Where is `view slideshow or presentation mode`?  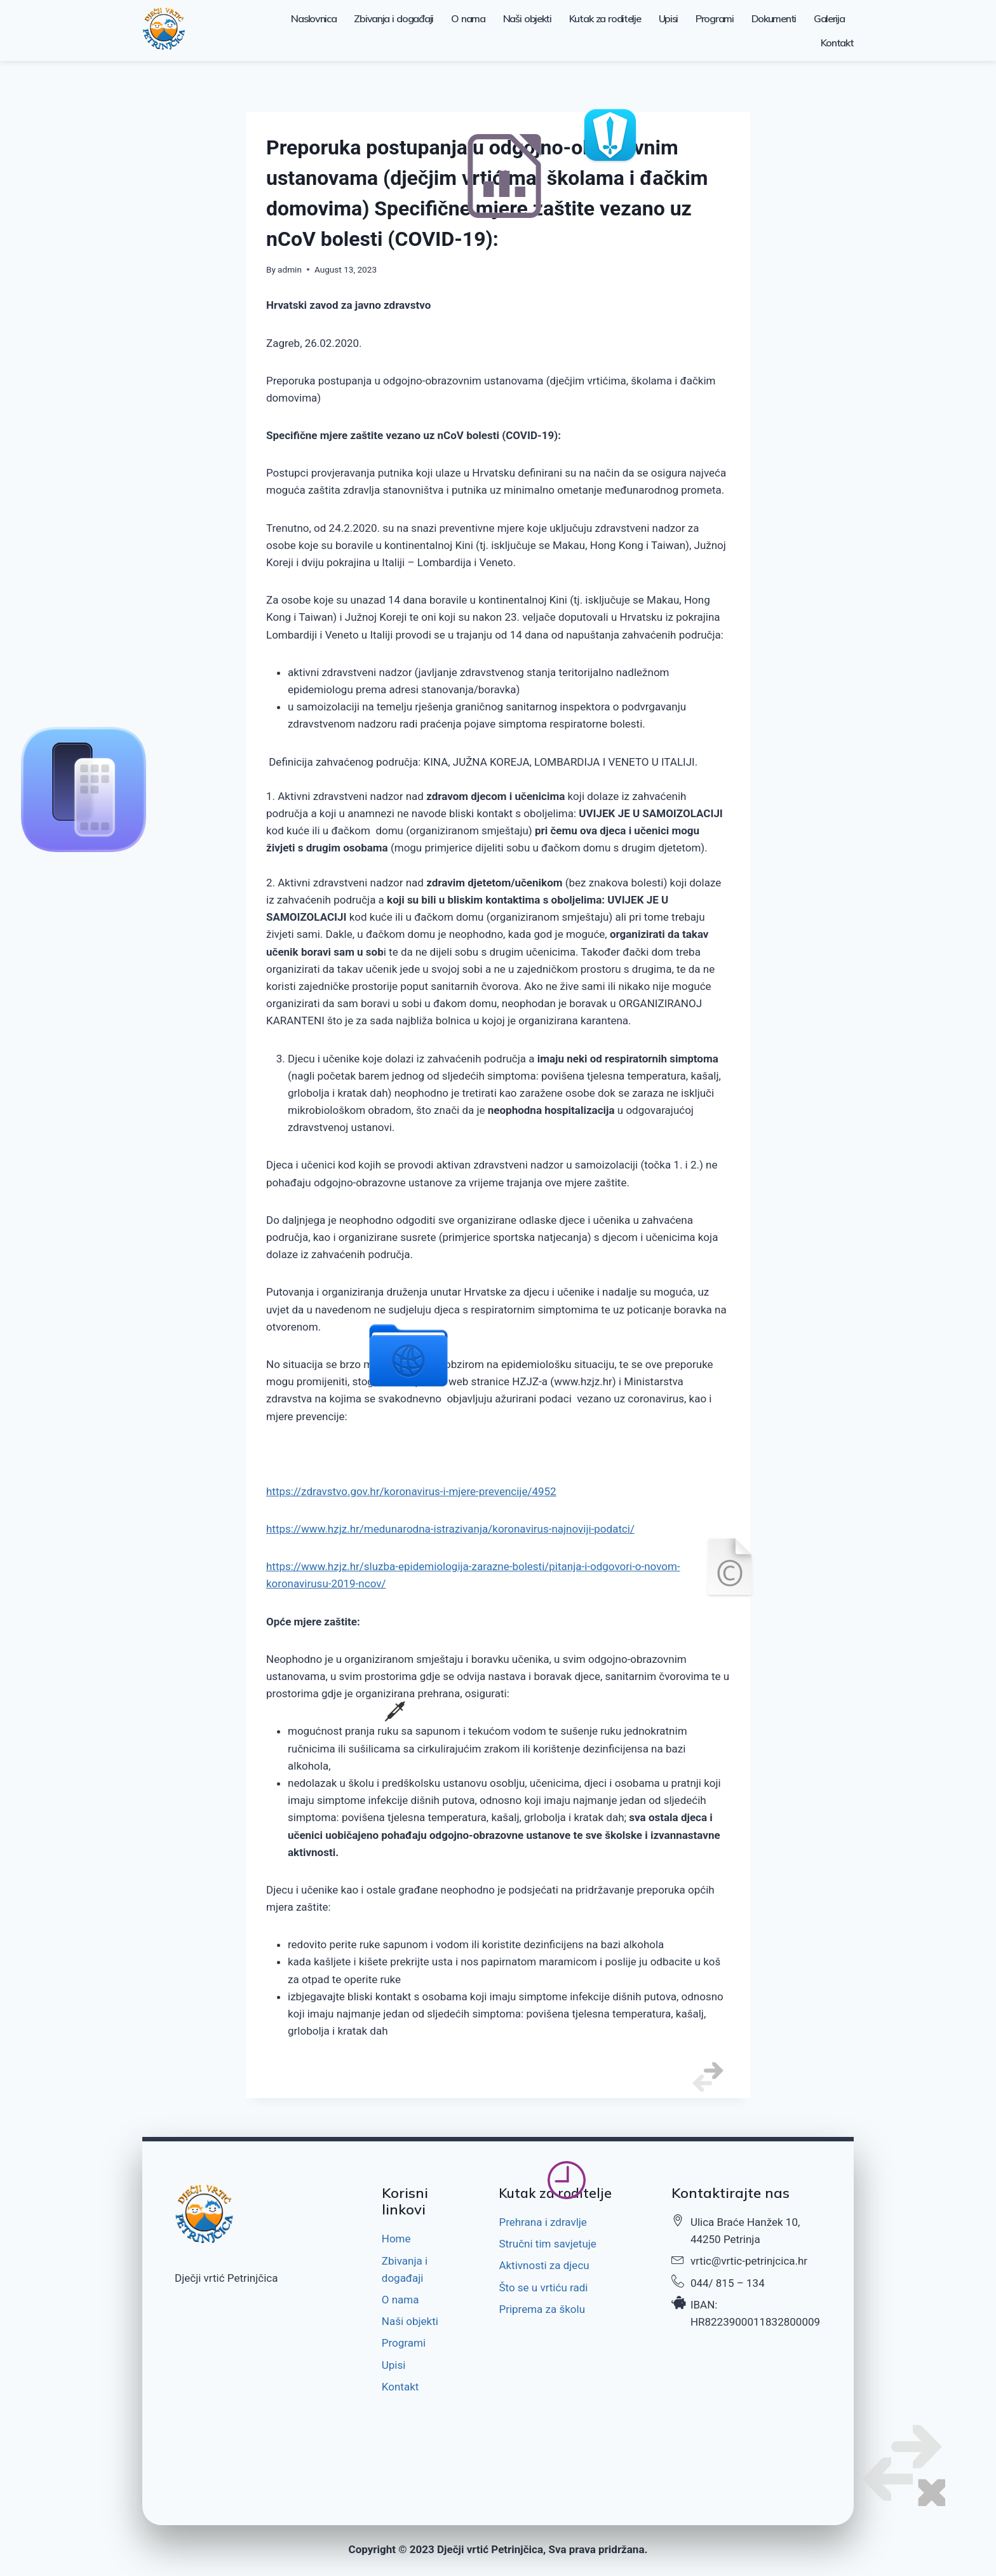
view slideshow or presentation mode is located at coordinates (567, 2180).